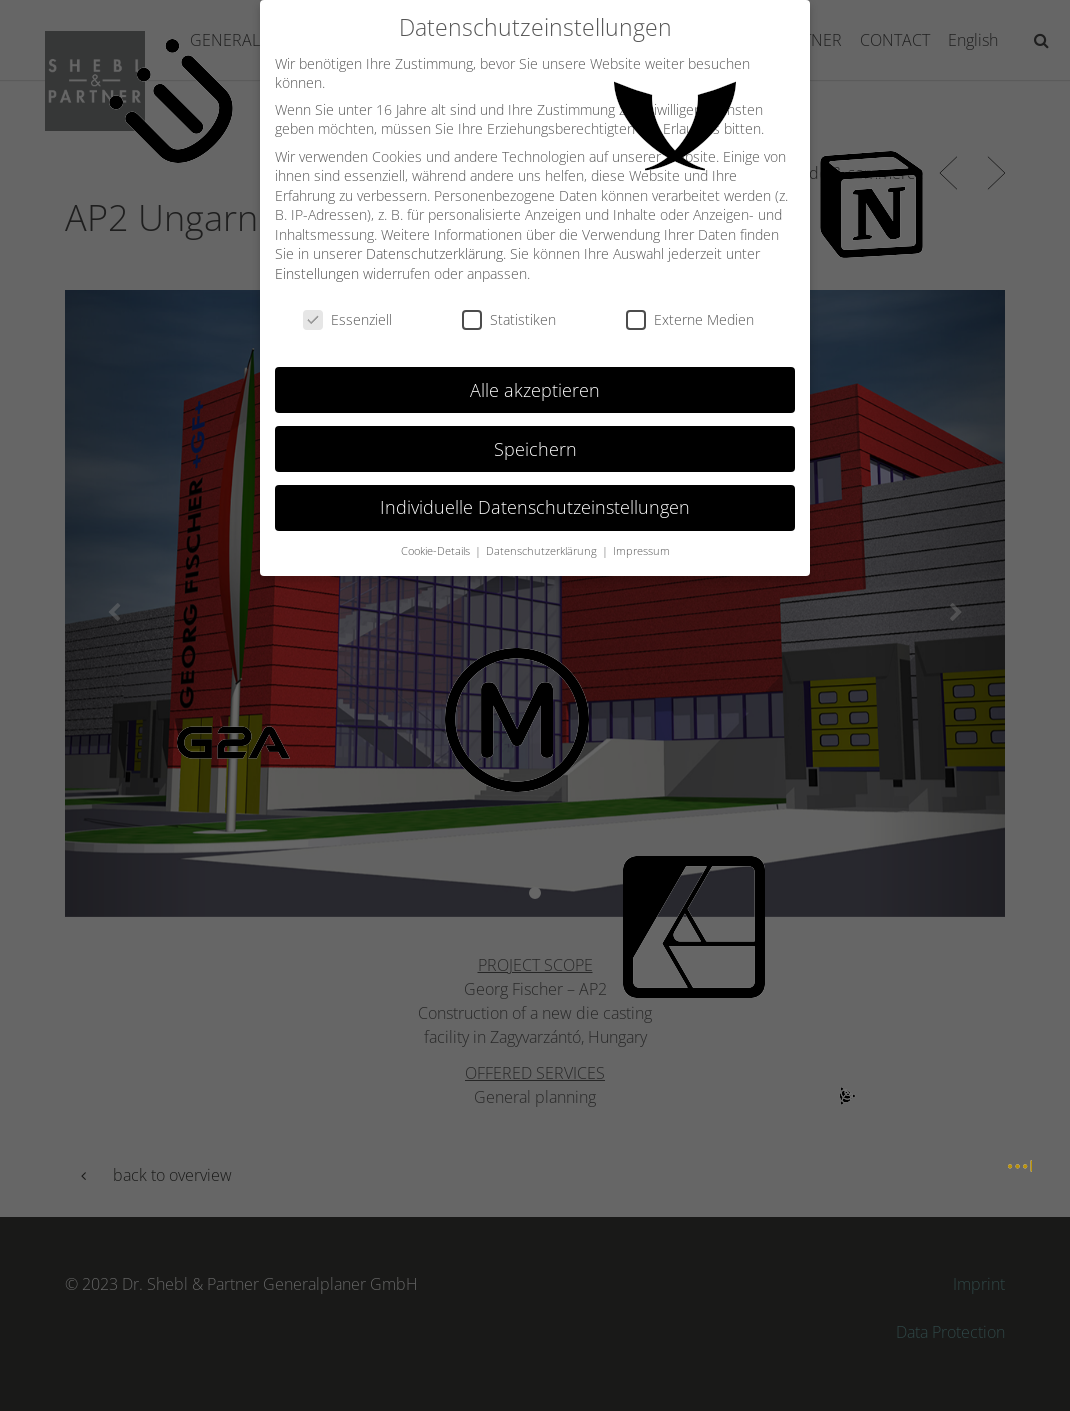 This screenshot has height=1411, width=1070. Describe the element at coordinates (517, 720) in the screenshot. I see `open the Paris Metro transit app` at that location.